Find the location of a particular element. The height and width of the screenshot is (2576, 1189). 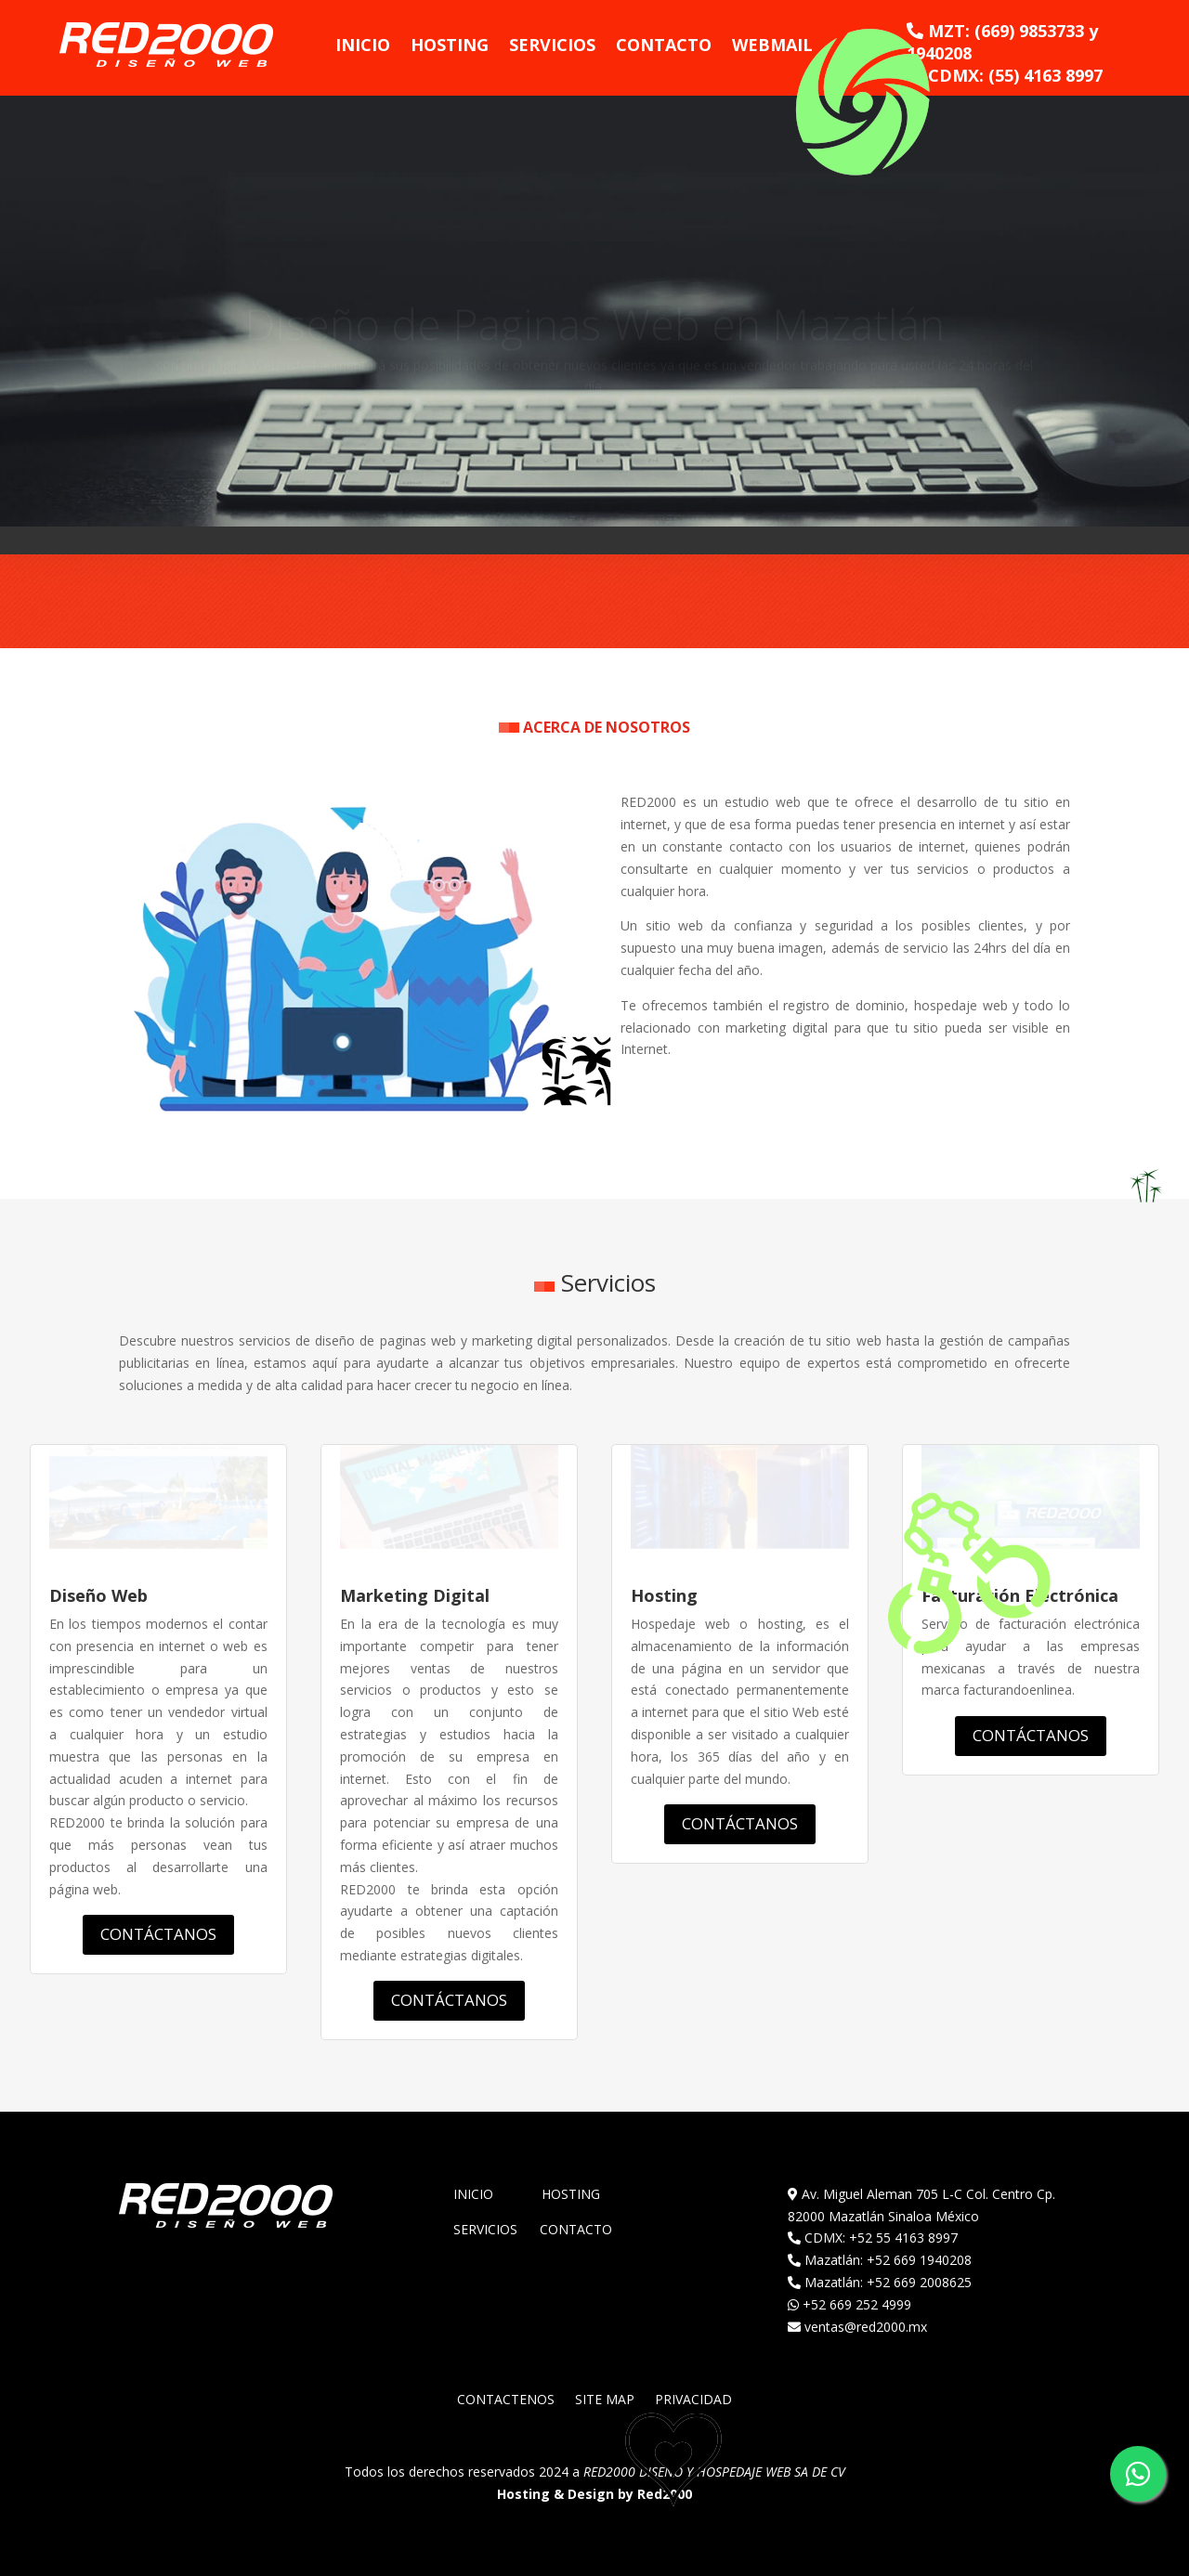

indicates a loved or favorited item is located at coordinates (673, 2460).